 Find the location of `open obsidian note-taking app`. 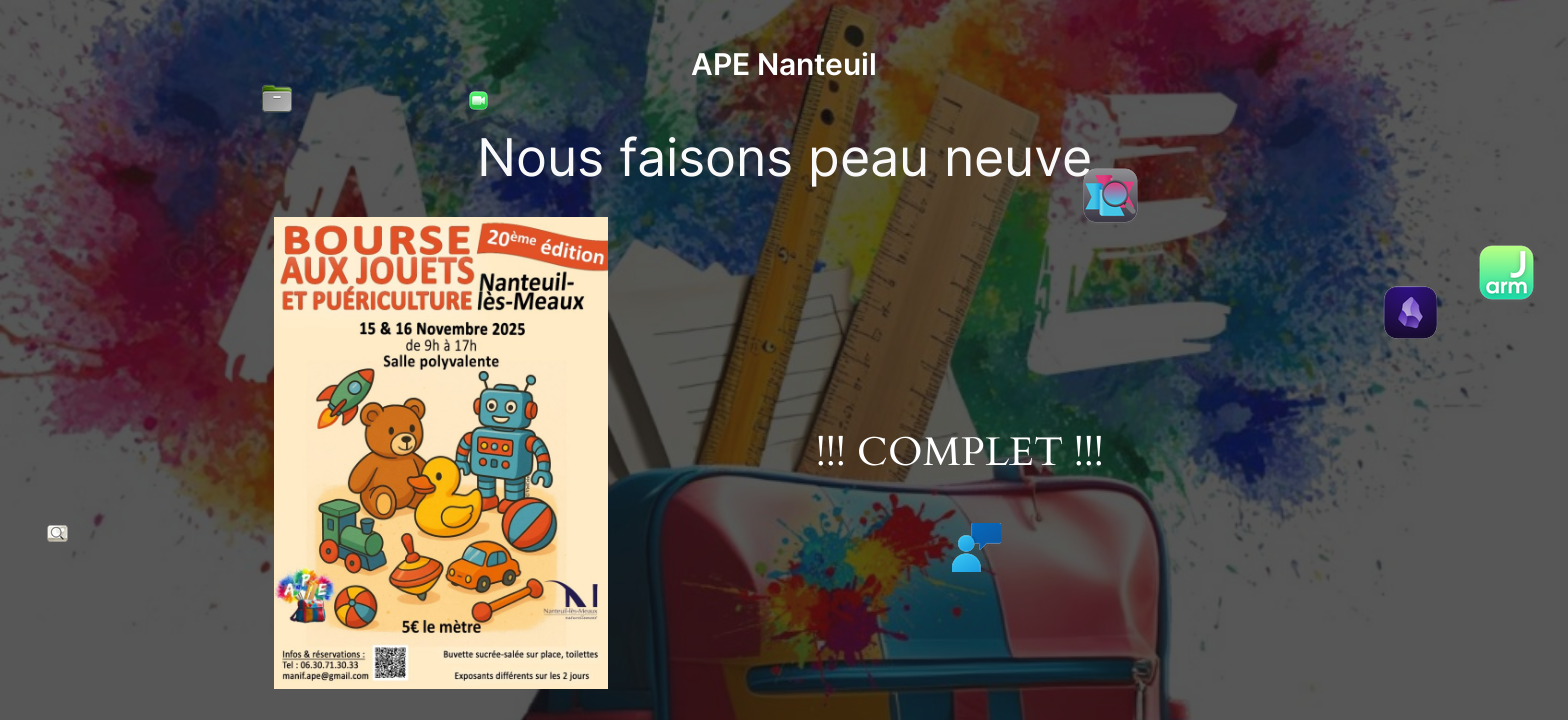

open obsidian note-taking app is located at coordinates (1410, 312).